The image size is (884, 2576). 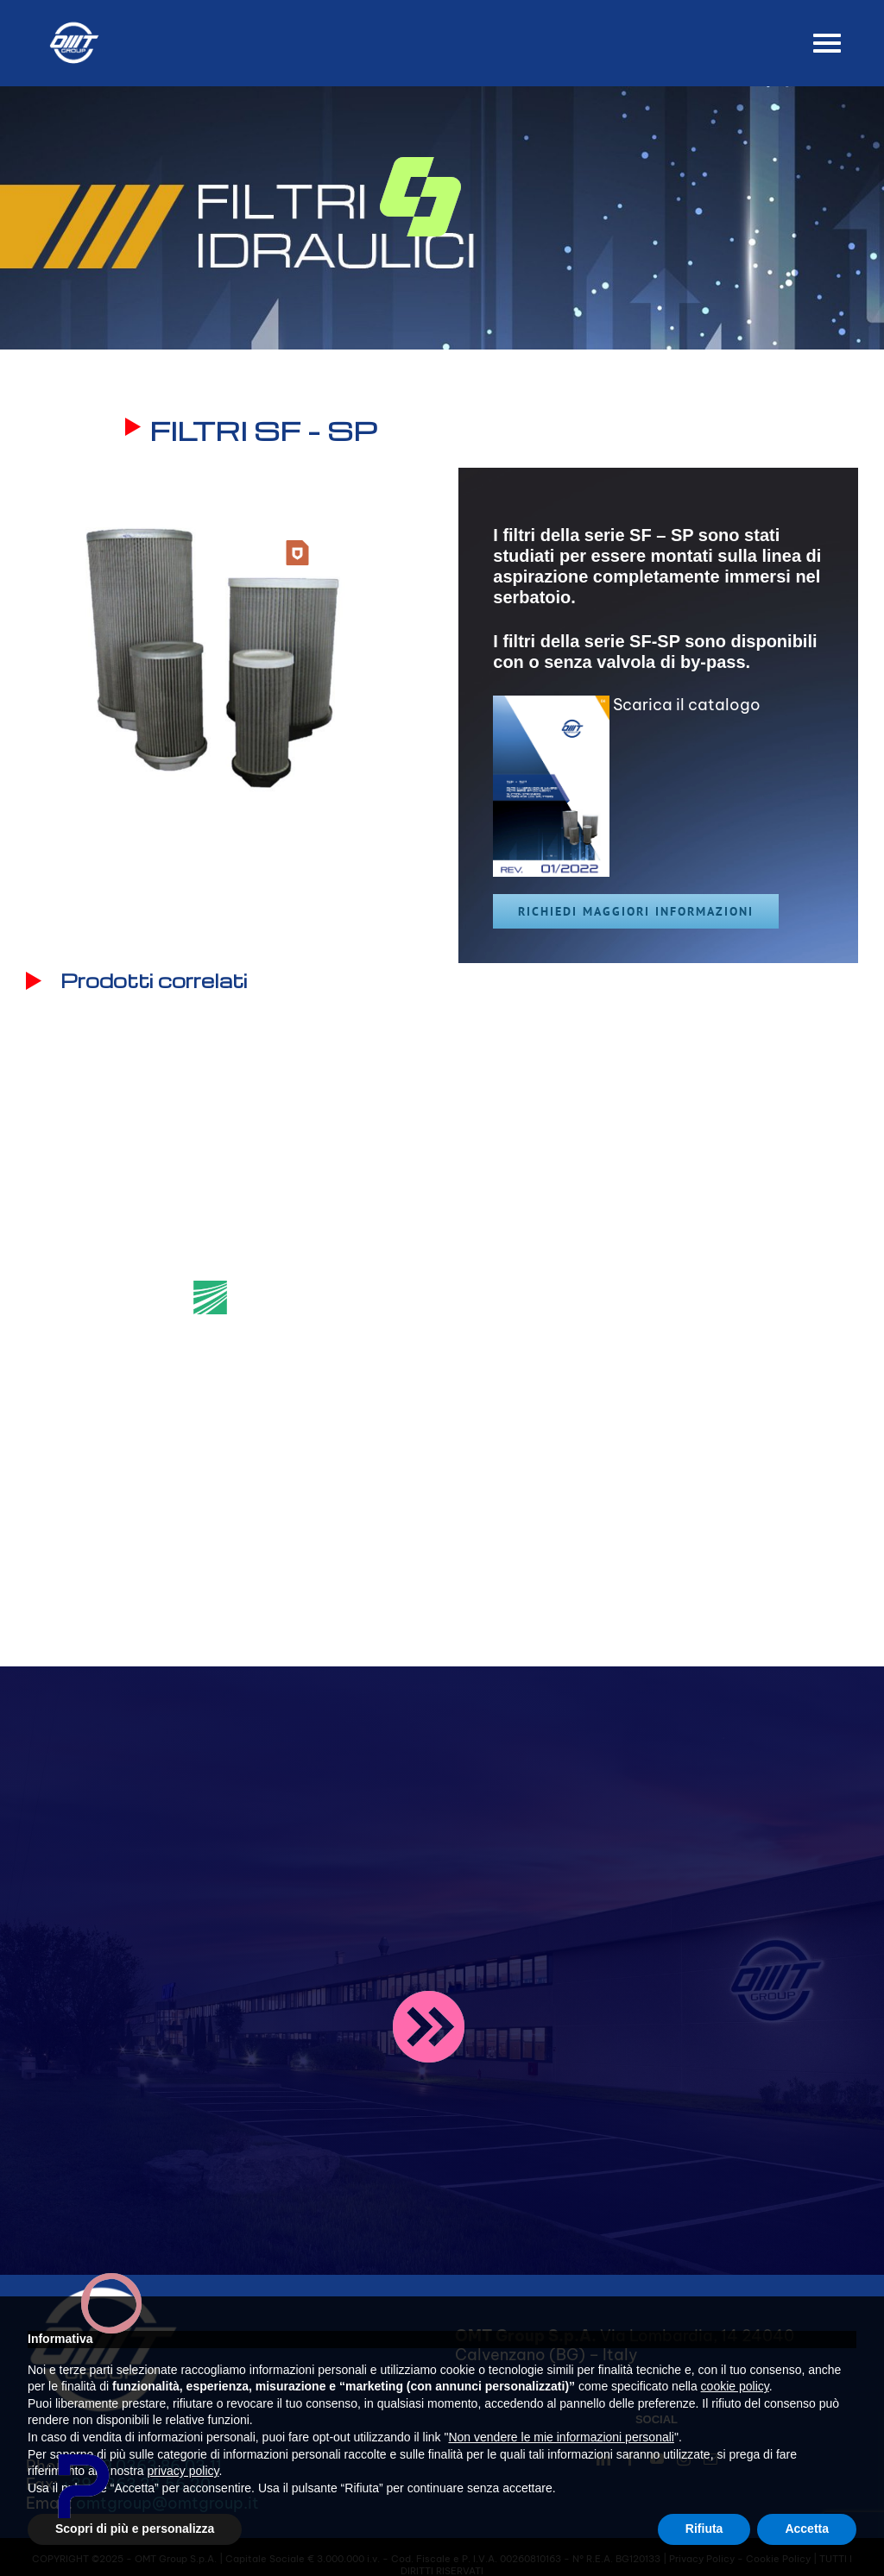 I want to click on open Proton app or services, so click(x=84, y=2486).